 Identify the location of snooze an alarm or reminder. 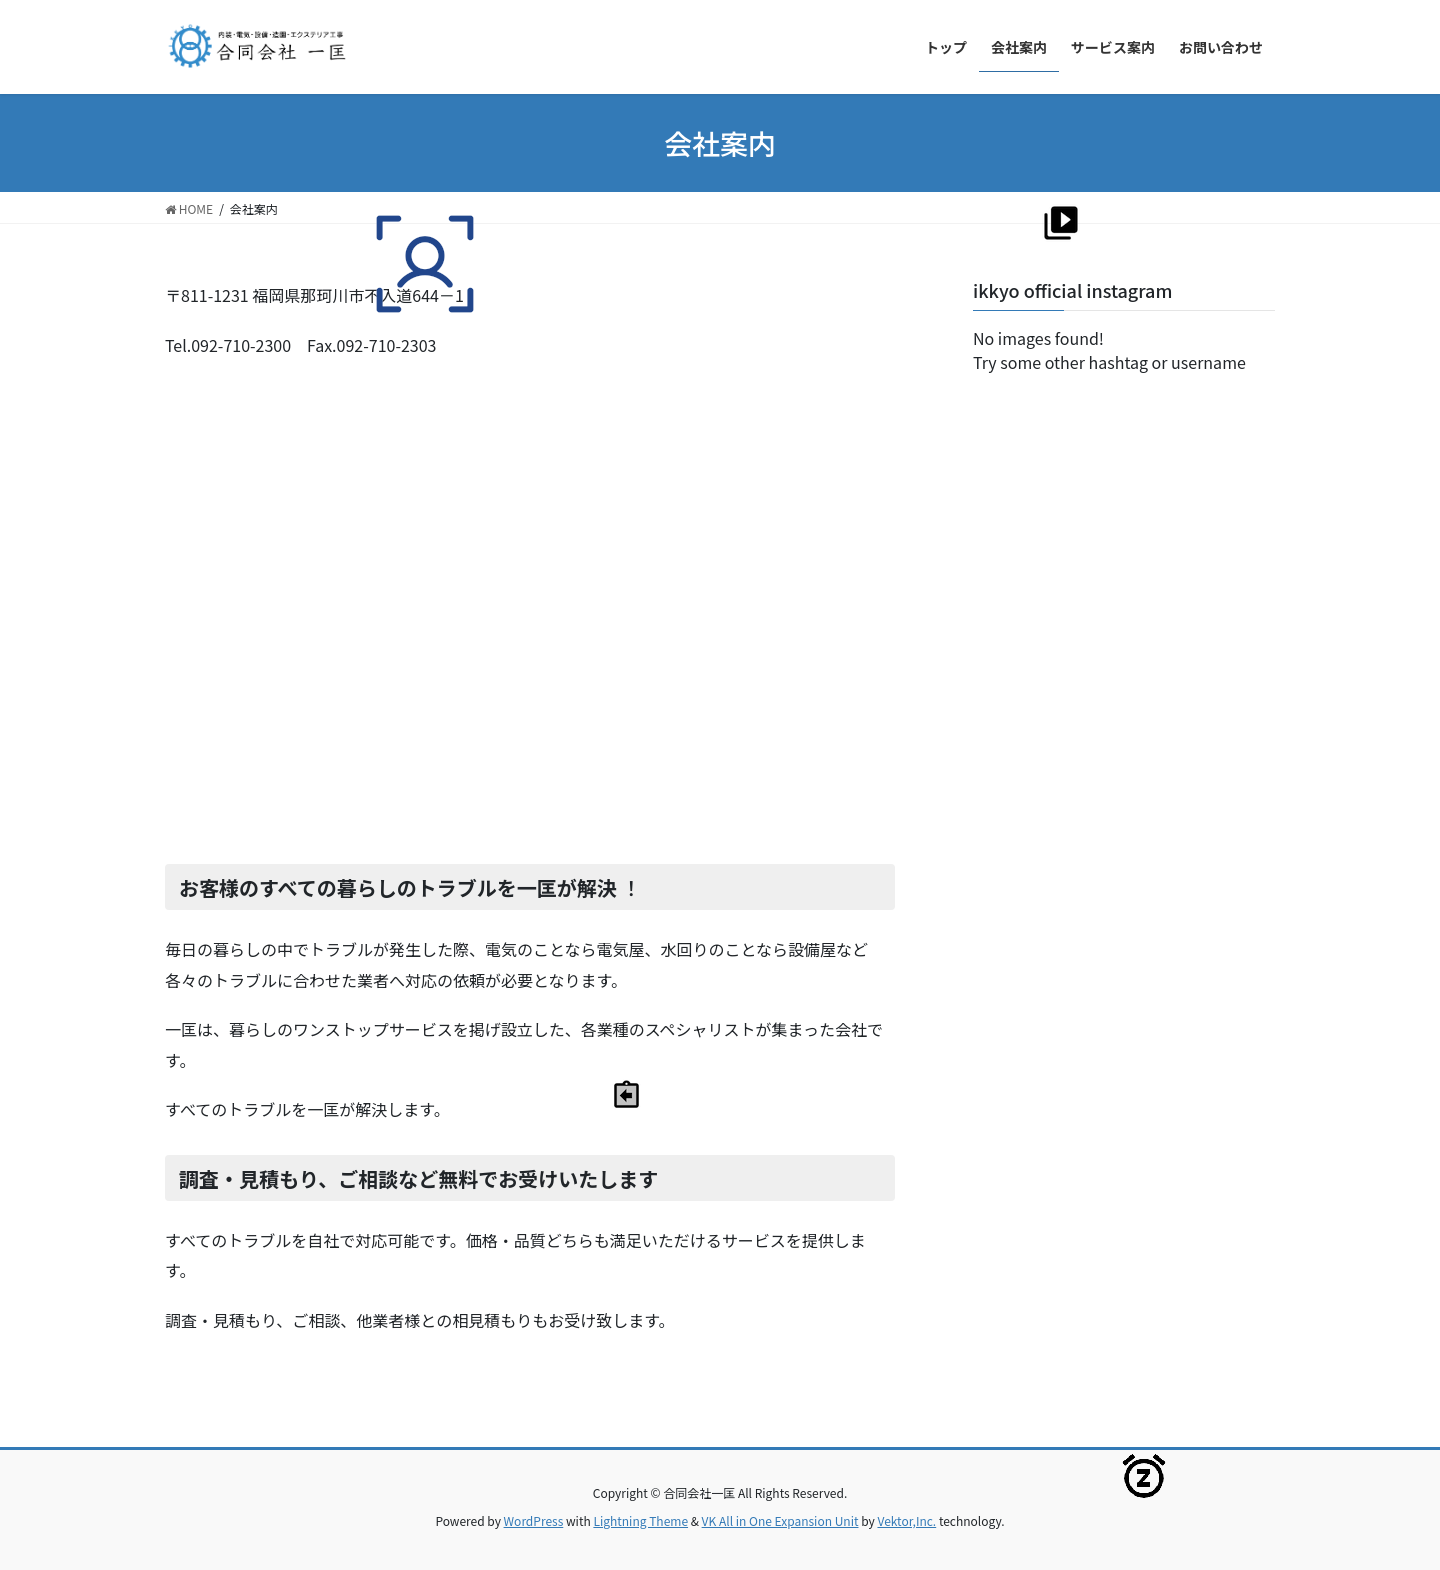
(1144, 1476).